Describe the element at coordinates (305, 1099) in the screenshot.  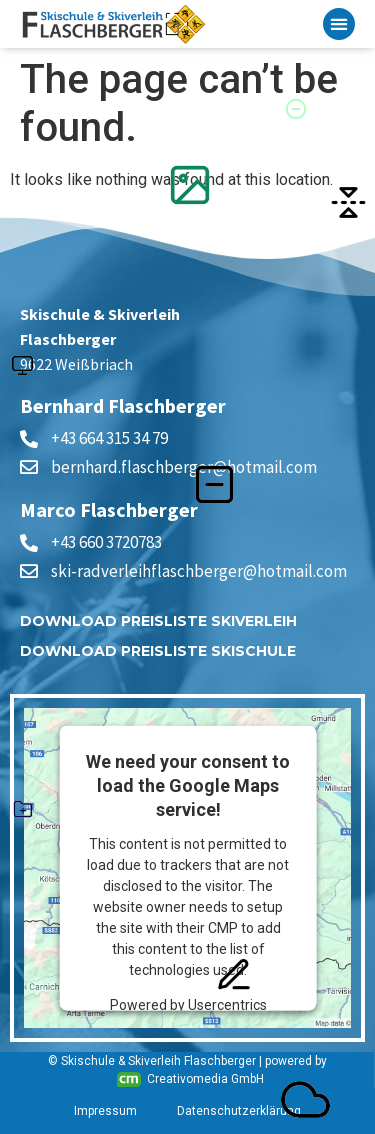
I see `access cloud storage` at that location.